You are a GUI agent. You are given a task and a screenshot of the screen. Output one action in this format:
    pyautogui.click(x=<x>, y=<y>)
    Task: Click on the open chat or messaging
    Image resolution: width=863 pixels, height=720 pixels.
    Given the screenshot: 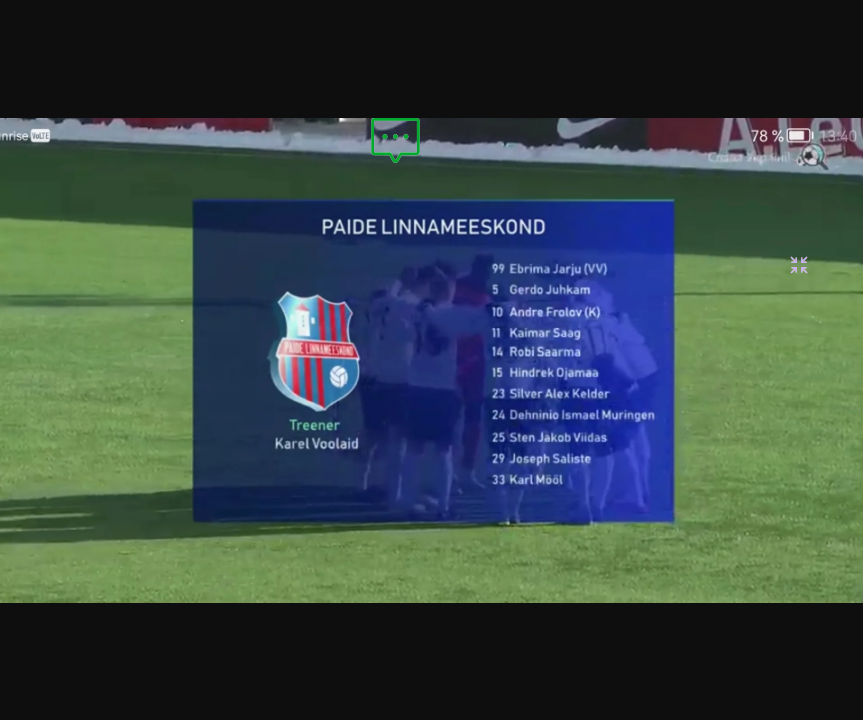 What is the action you would take?
    pyautogui.click(x=395, y=138)
    